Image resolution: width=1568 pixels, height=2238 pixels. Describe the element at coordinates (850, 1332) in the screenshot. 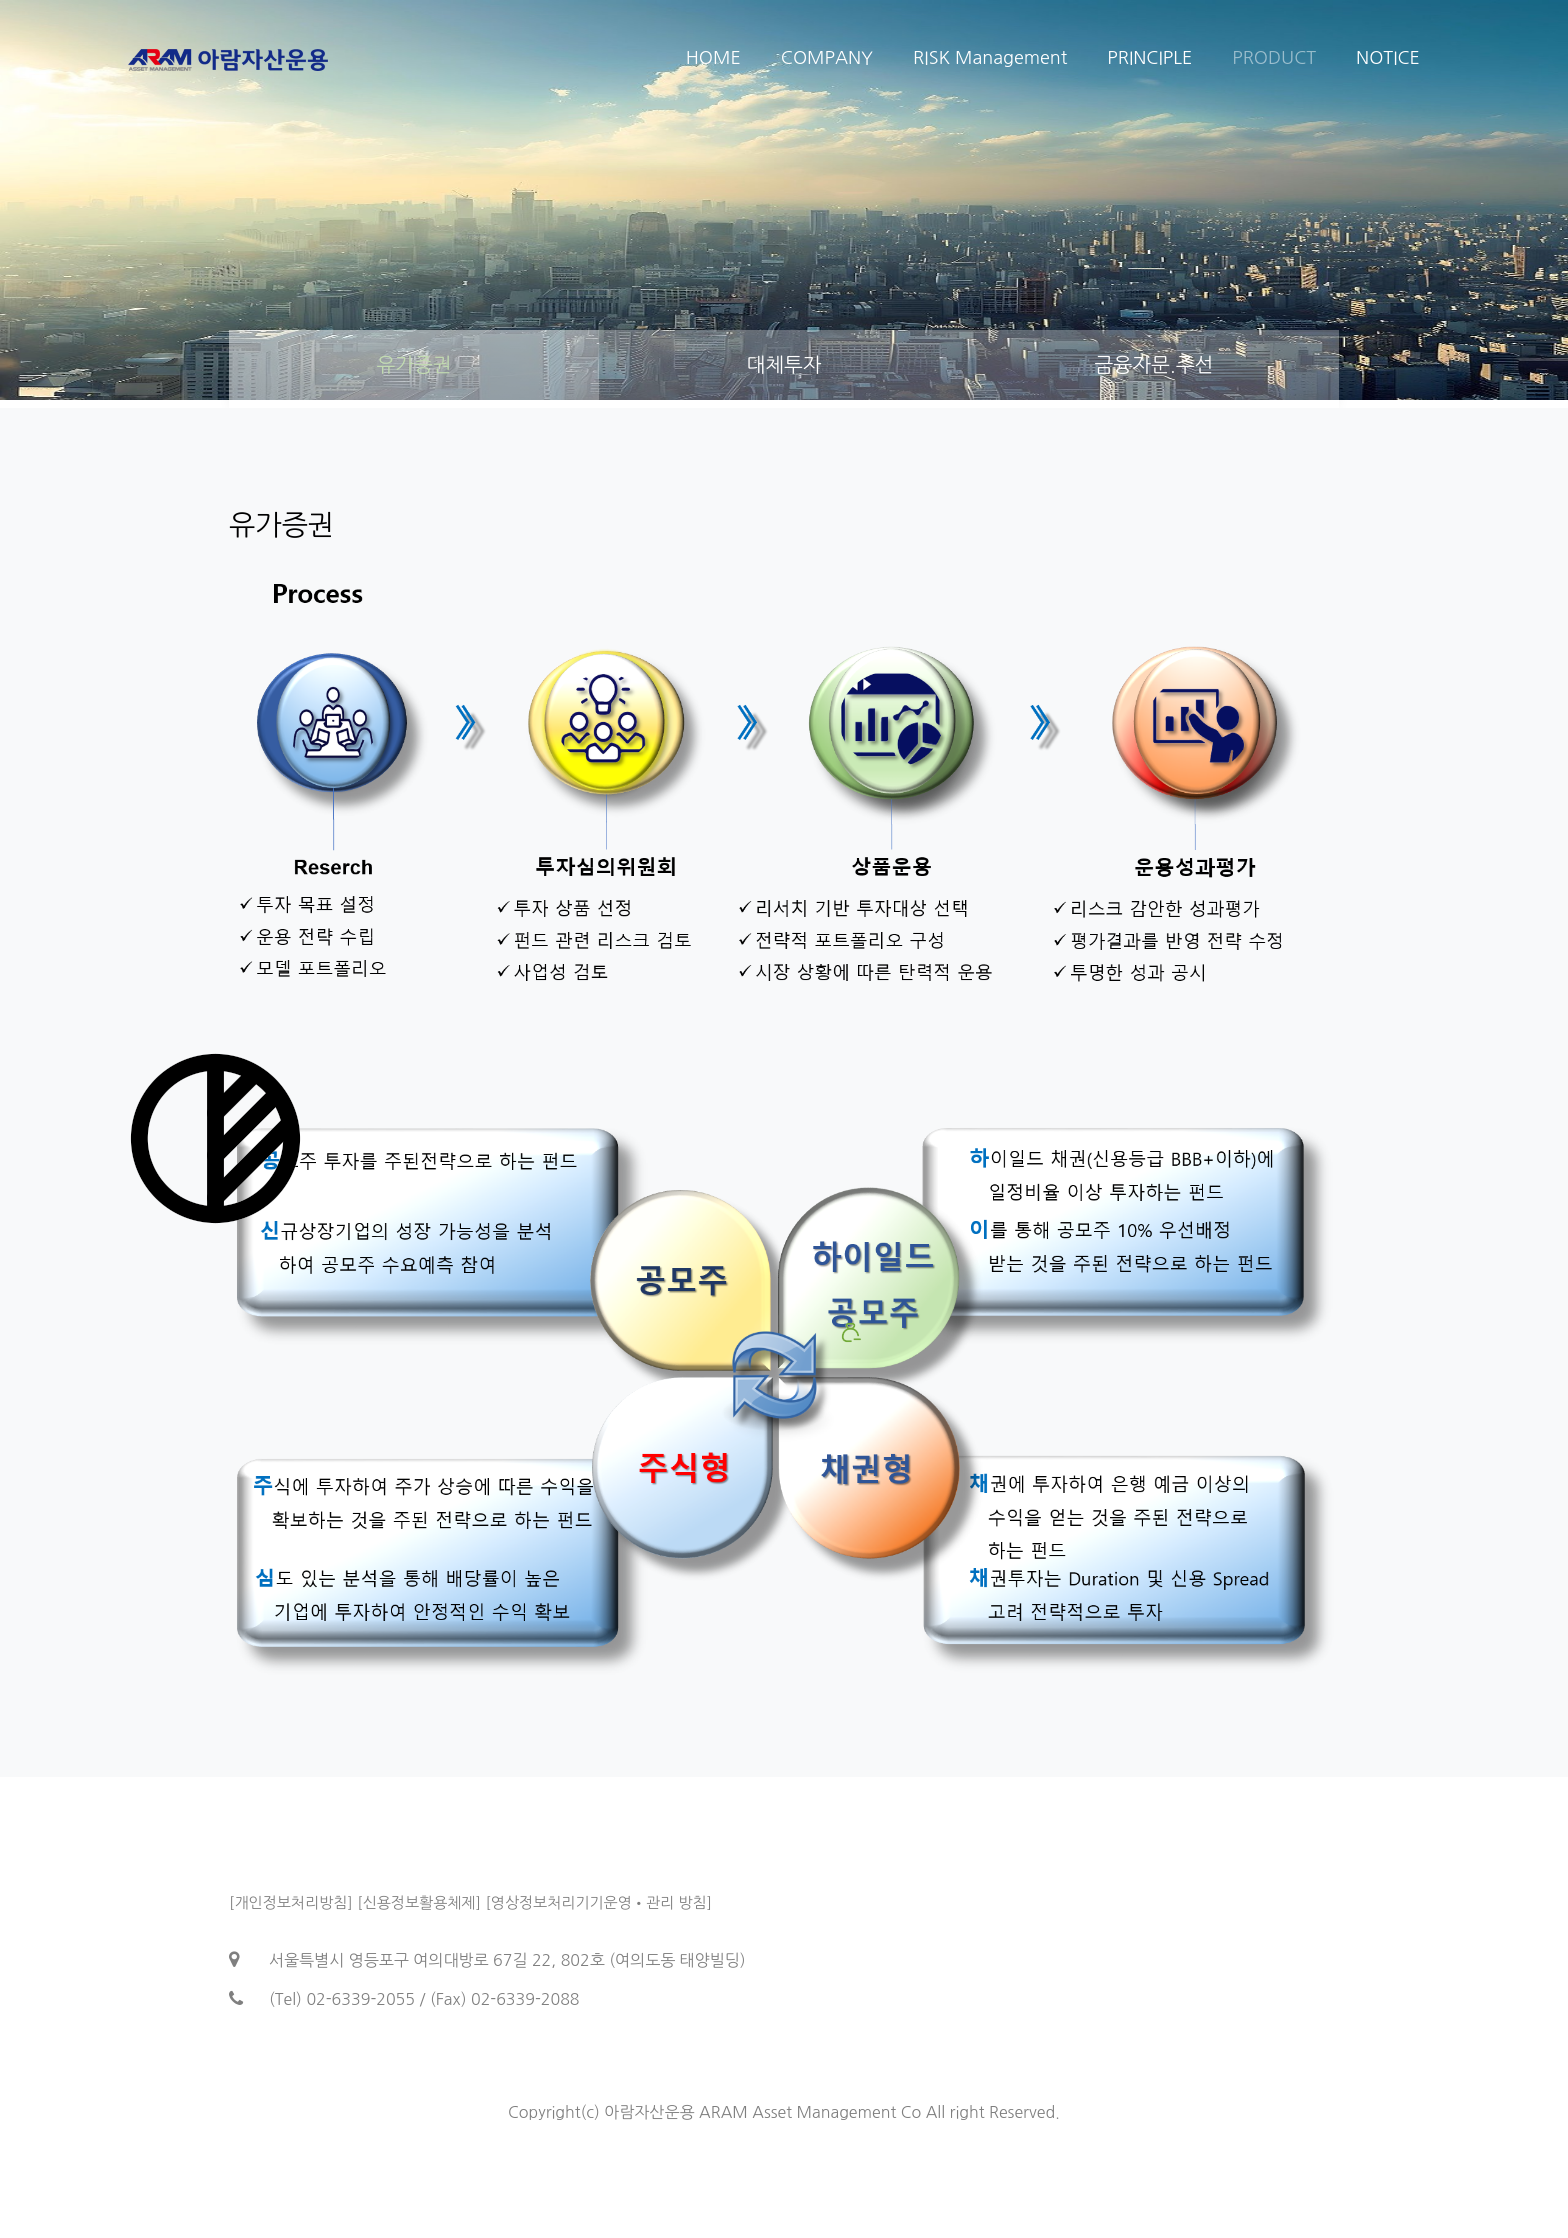

I see `deduct funds or reduce balance` at that location.